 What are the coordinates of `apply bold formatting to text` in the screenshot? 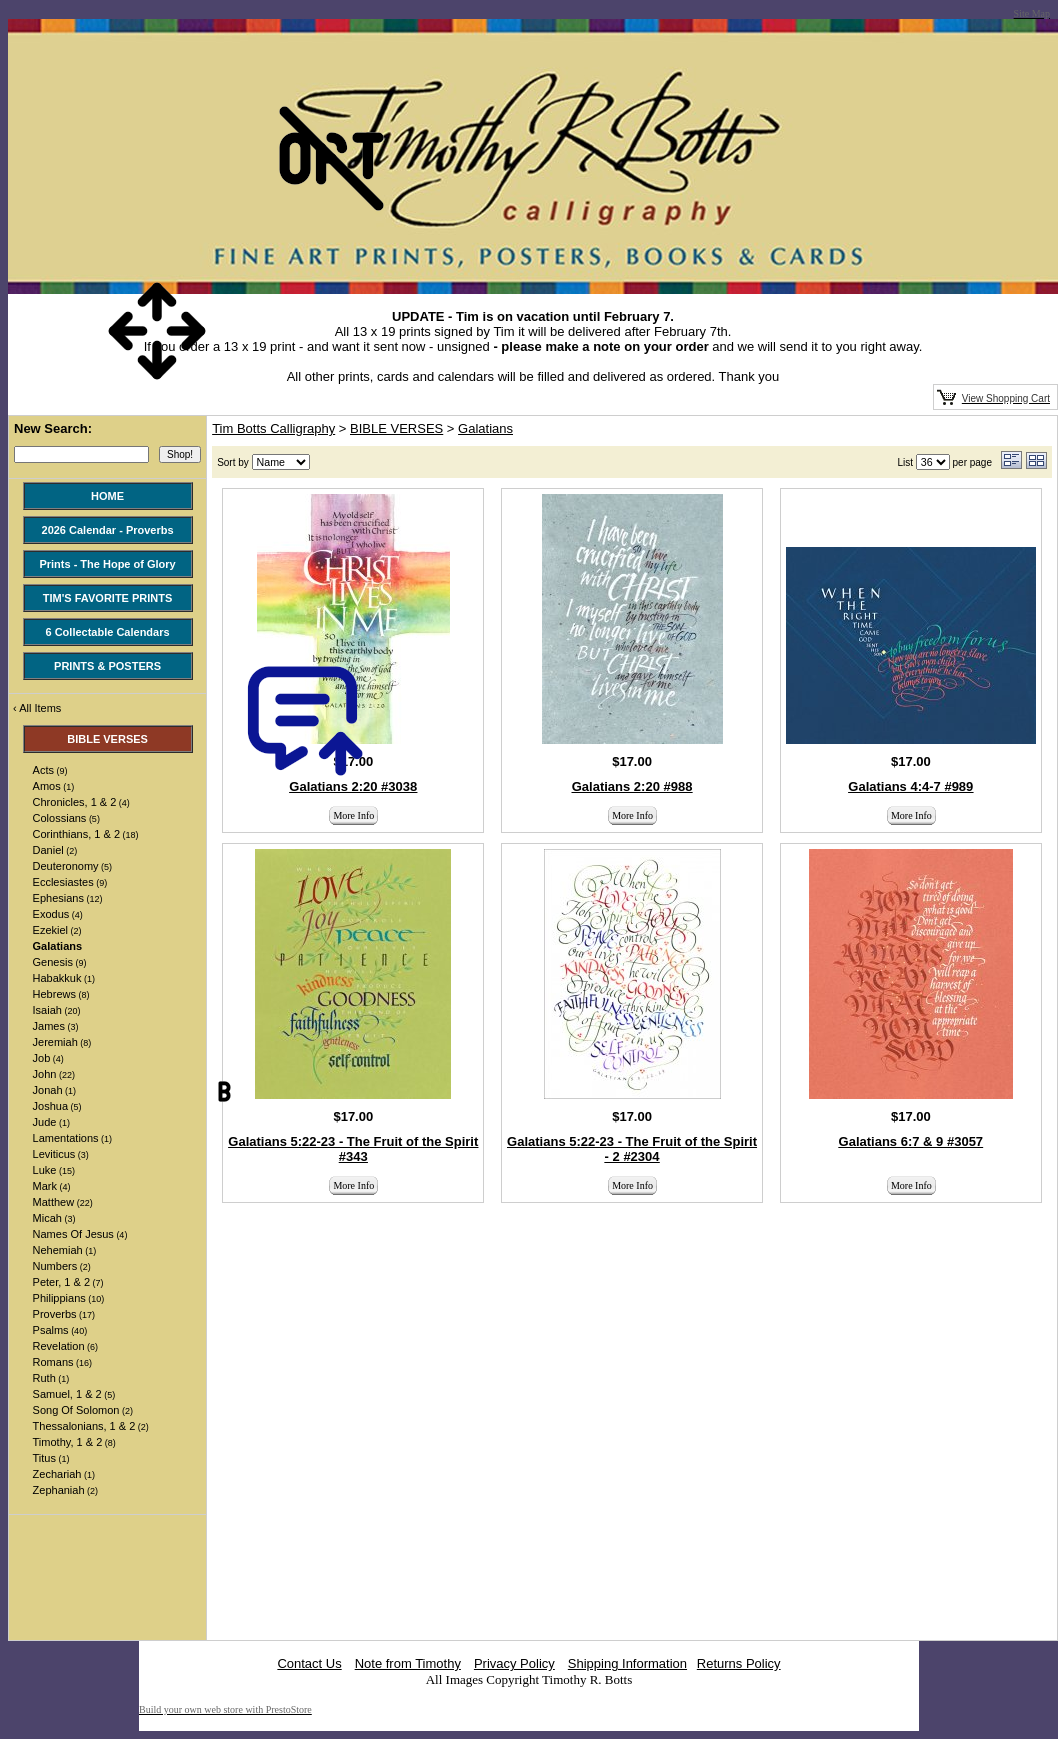 It's located at (224, 1091).